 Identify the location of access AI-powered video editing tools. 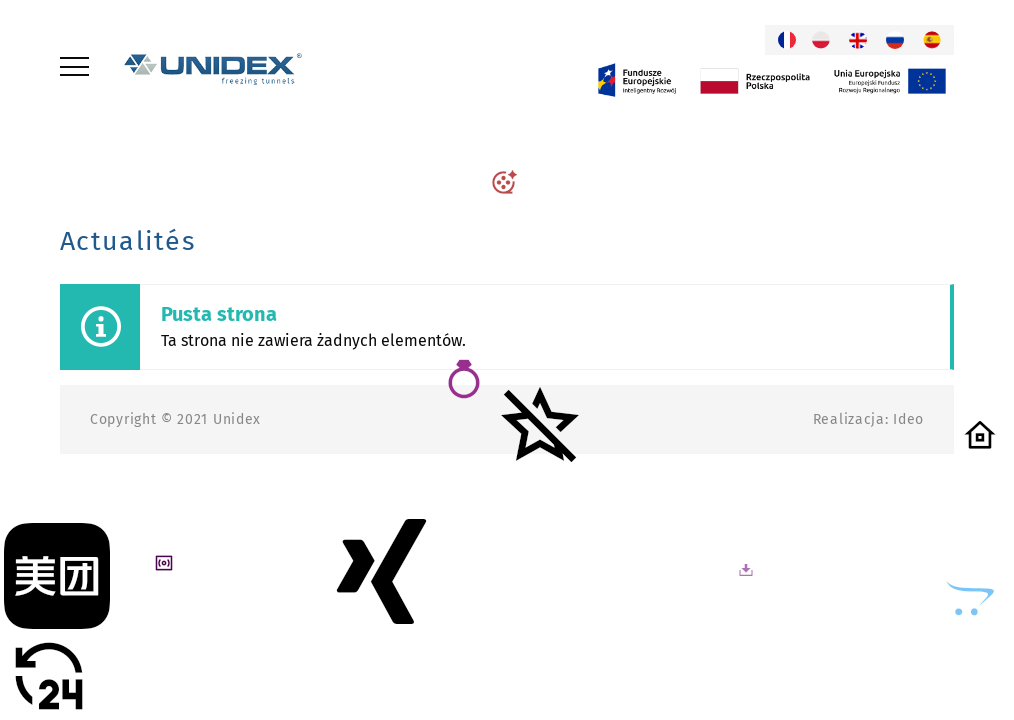
(503, 182).